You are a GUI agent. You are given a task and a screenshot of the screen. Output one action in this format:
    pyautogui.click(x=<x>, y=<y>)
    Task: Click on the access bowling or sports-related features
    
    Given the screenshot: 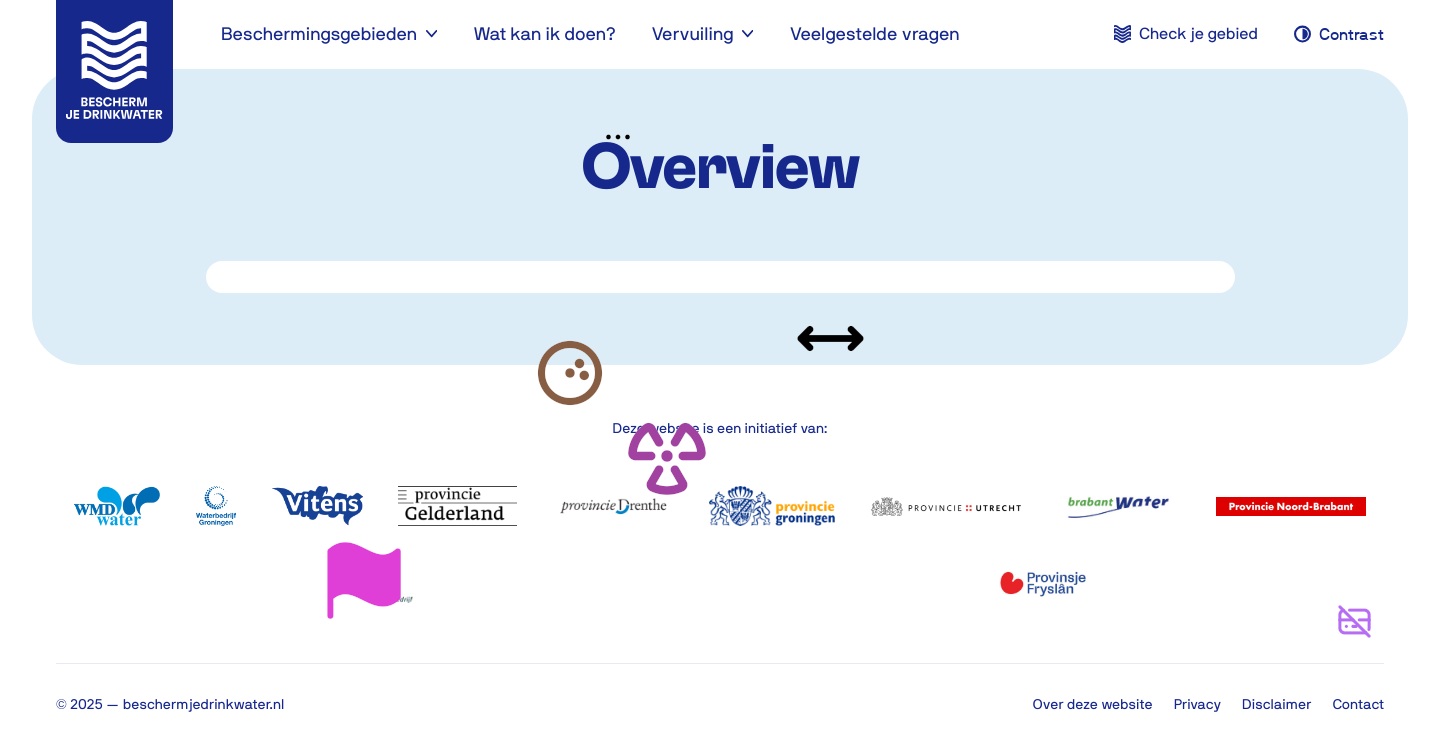 What is the action you would take?
    pyautogui.click(x=570, y=373)
    